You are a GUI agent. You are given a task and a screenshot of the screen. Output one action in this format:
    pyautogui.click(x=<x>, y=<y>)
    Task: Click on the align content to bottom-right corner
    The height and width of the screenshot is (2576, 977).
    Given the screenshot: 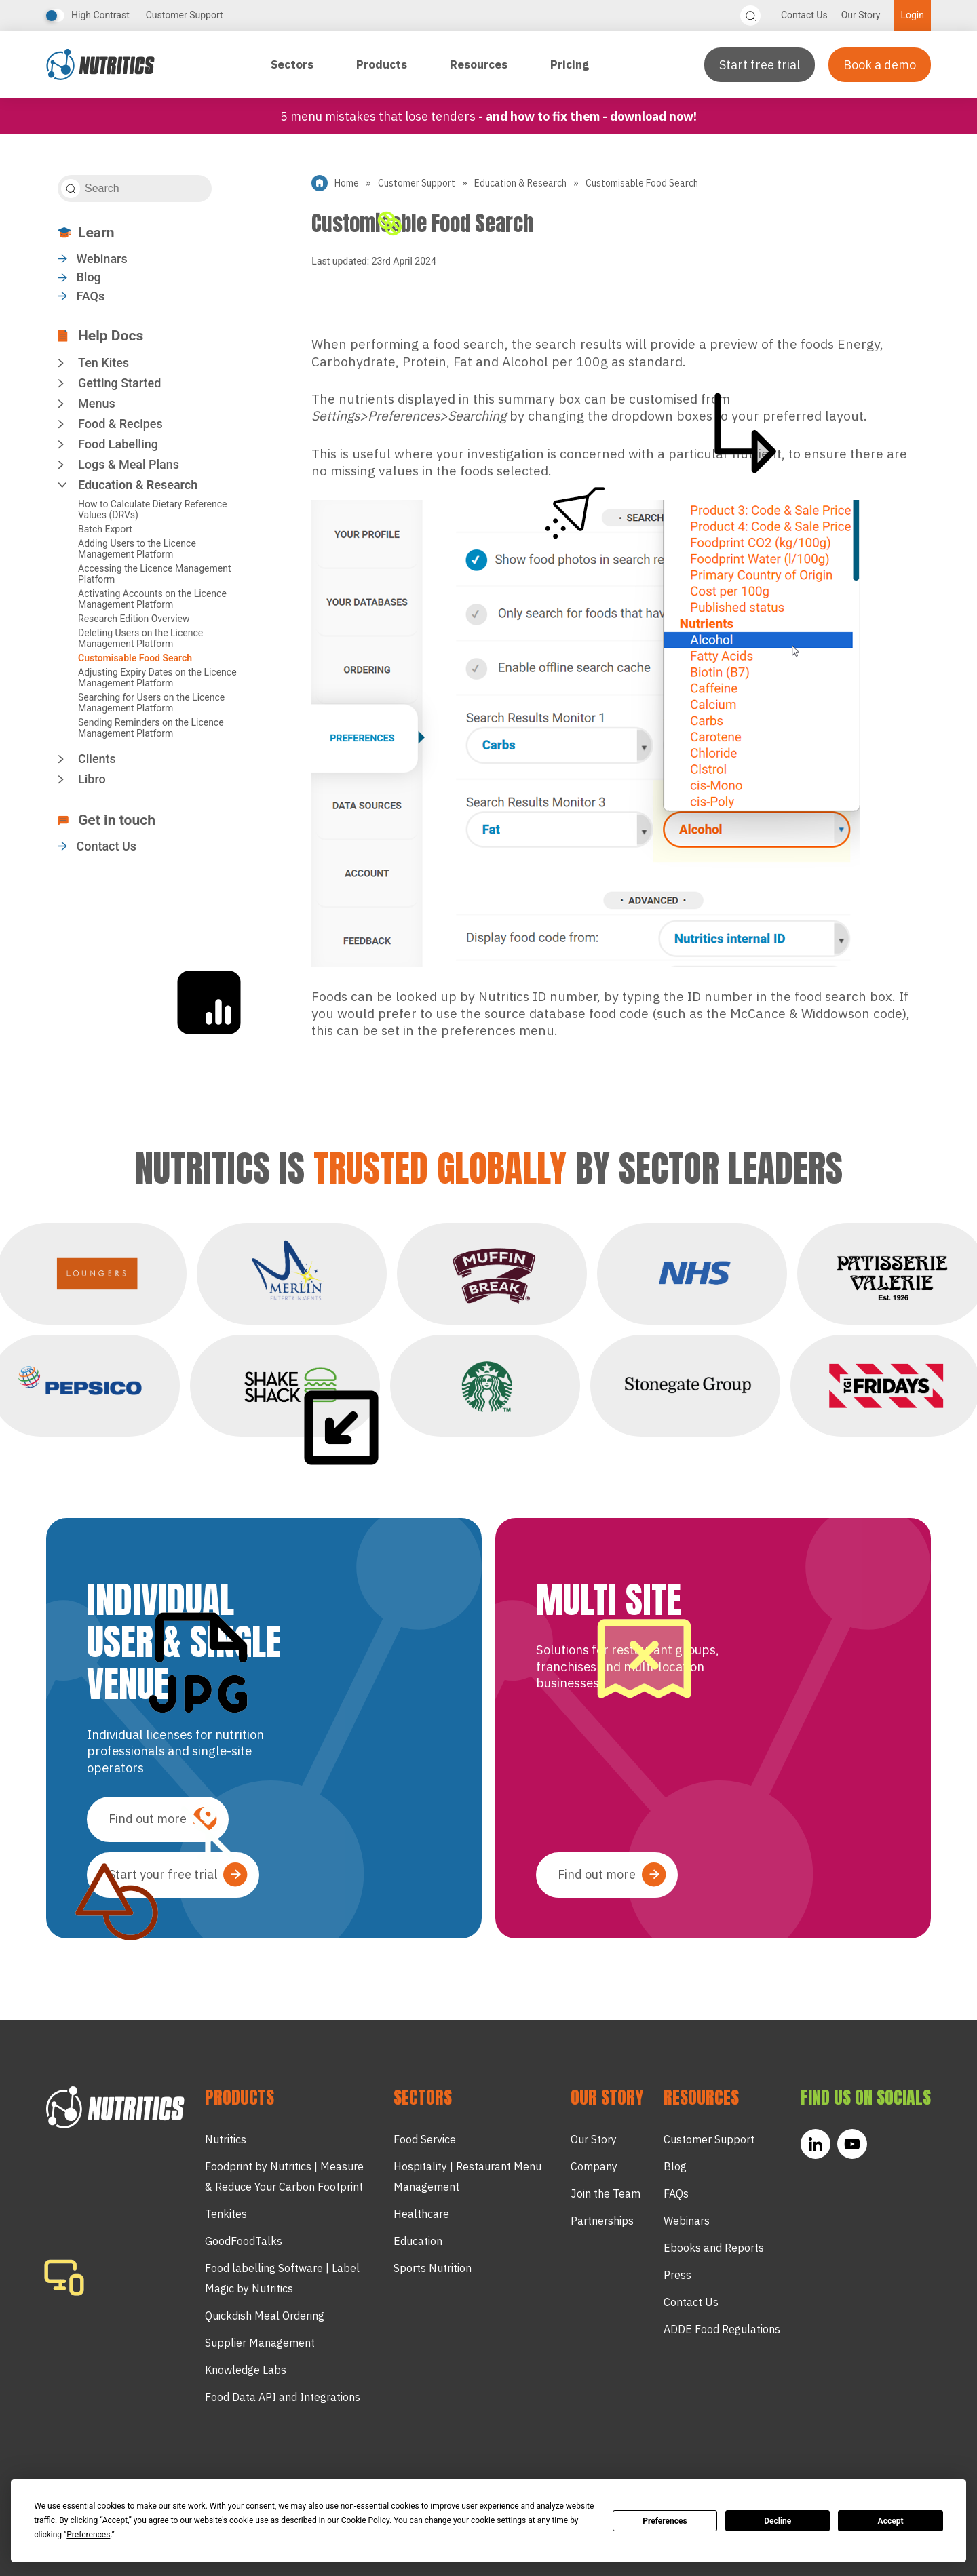 What is the action you would take?
    pyautogui.click(x=209, y=1002)
    